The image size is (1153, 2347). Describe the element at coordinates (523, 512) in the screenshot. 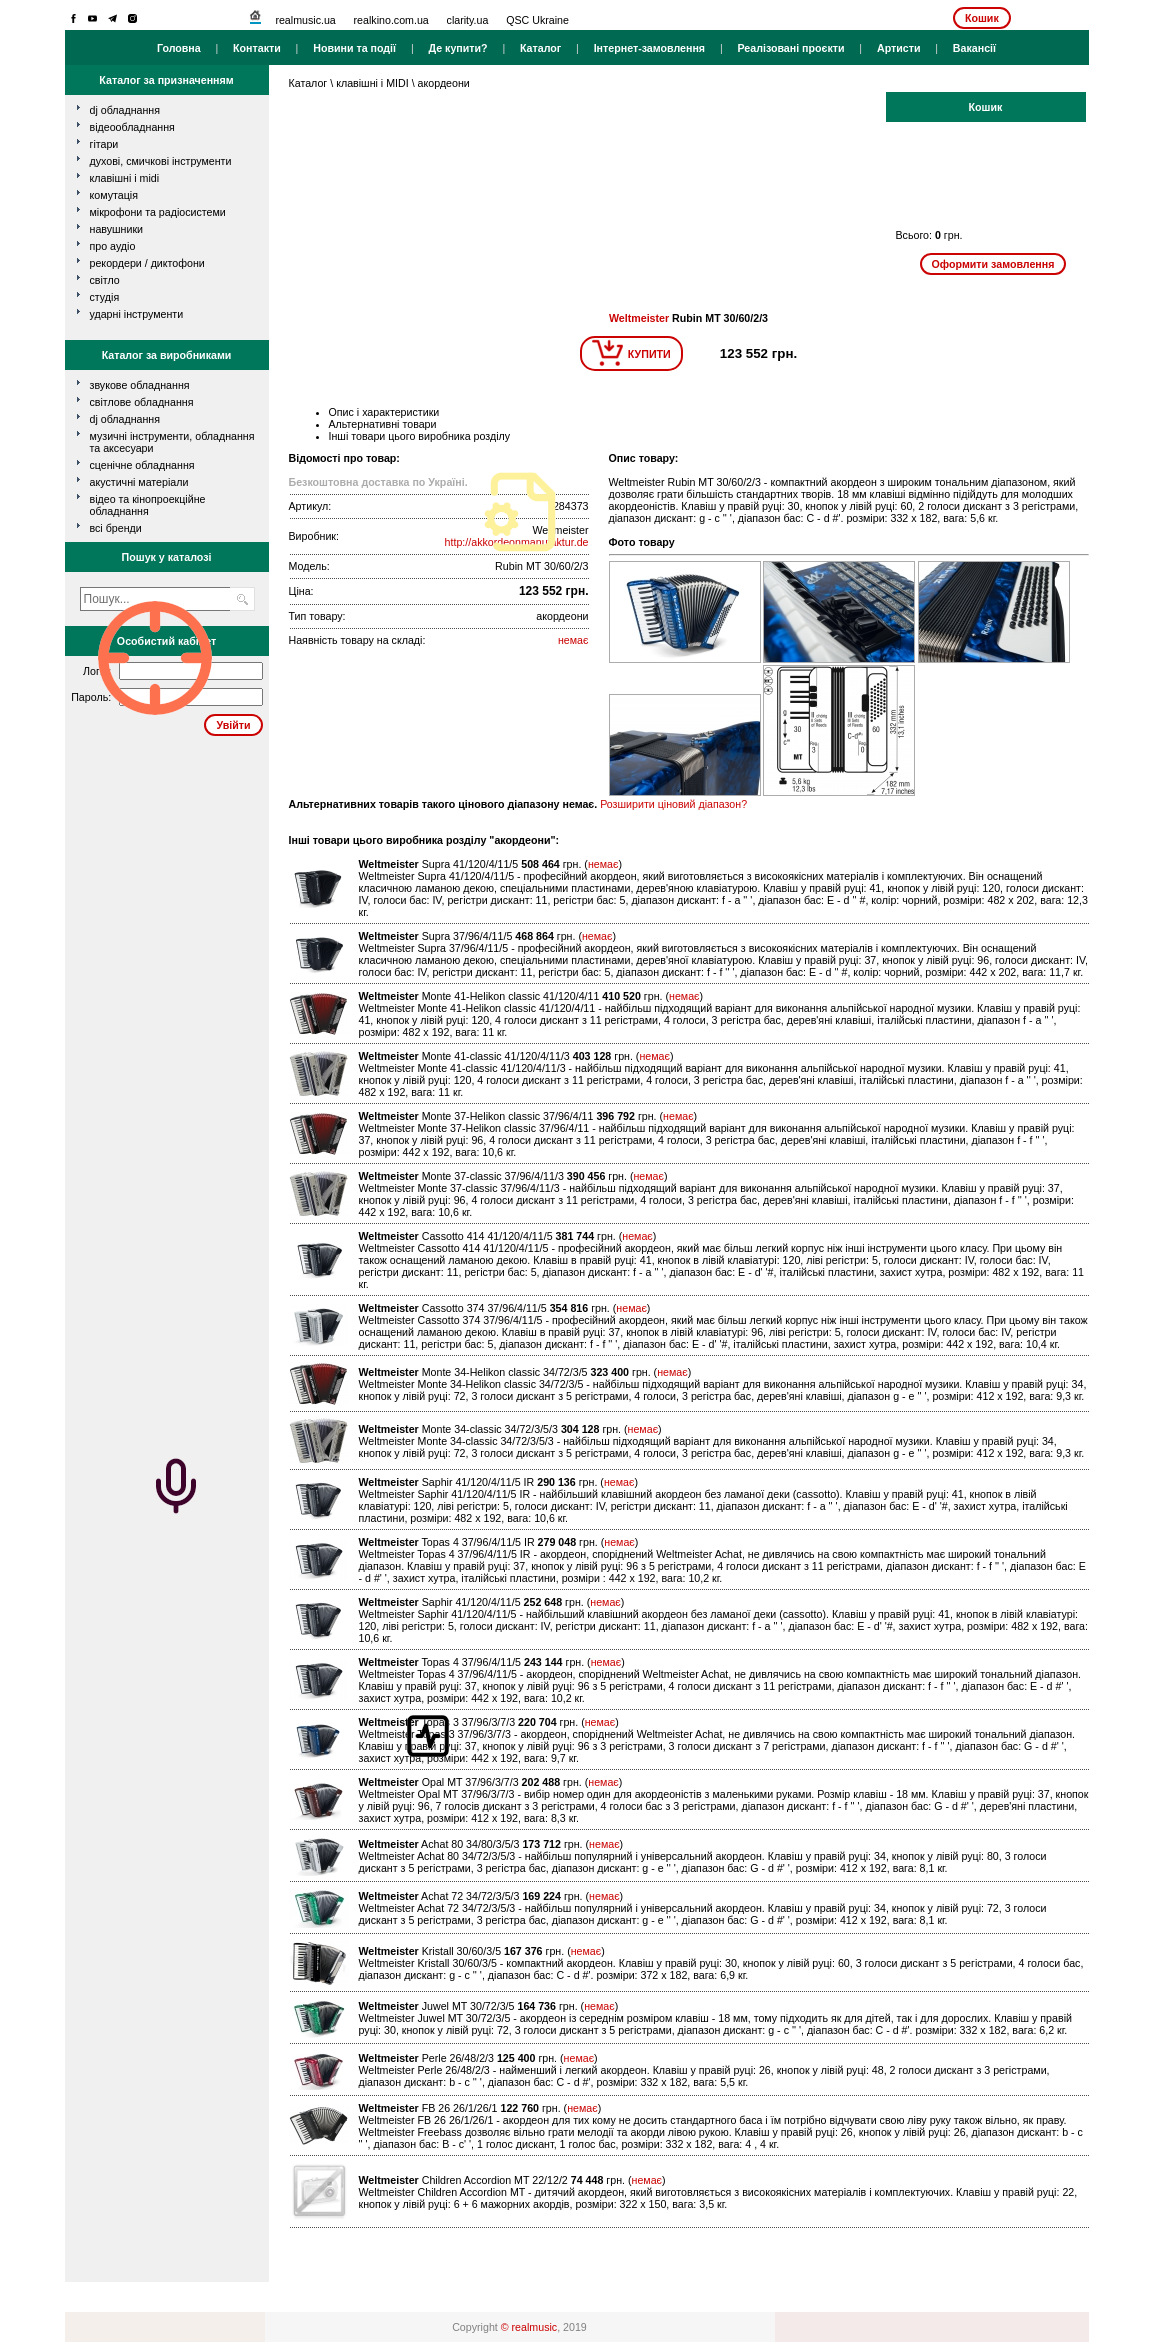

I see `access file settings or configuration` at that location.